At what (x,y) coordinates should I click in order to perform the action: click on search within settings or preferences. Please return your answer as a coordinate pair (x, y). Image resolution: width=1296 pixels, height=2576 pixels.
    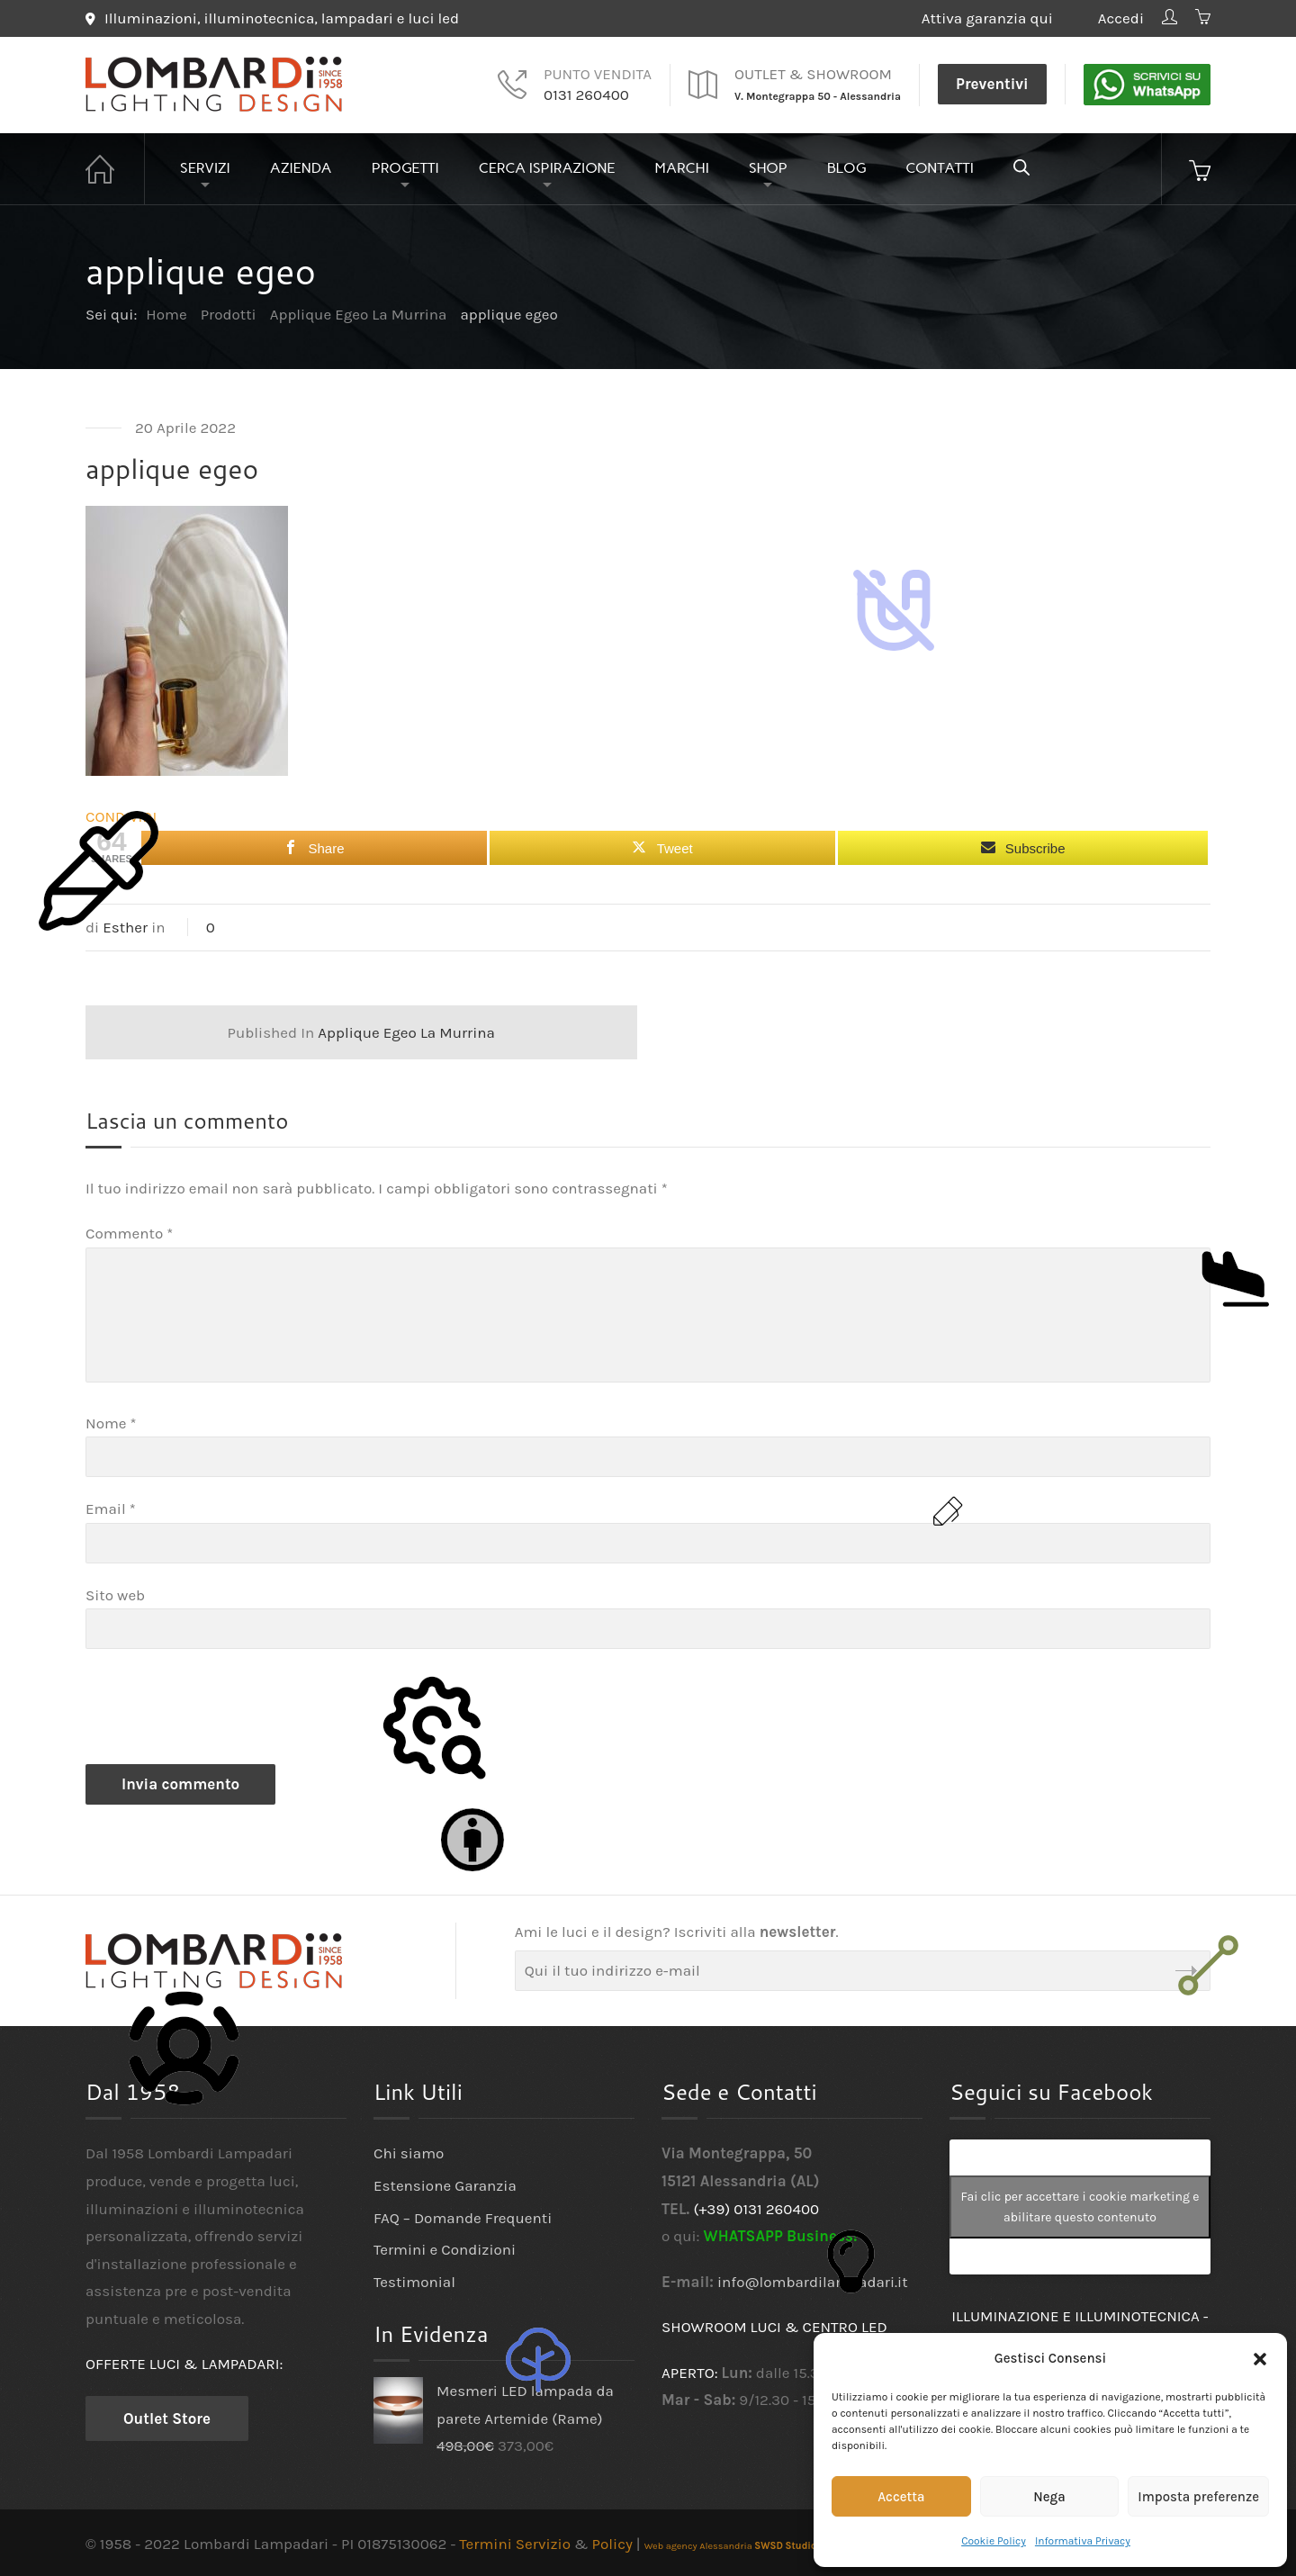
    Looking at the image, I should click on (432, 1725).